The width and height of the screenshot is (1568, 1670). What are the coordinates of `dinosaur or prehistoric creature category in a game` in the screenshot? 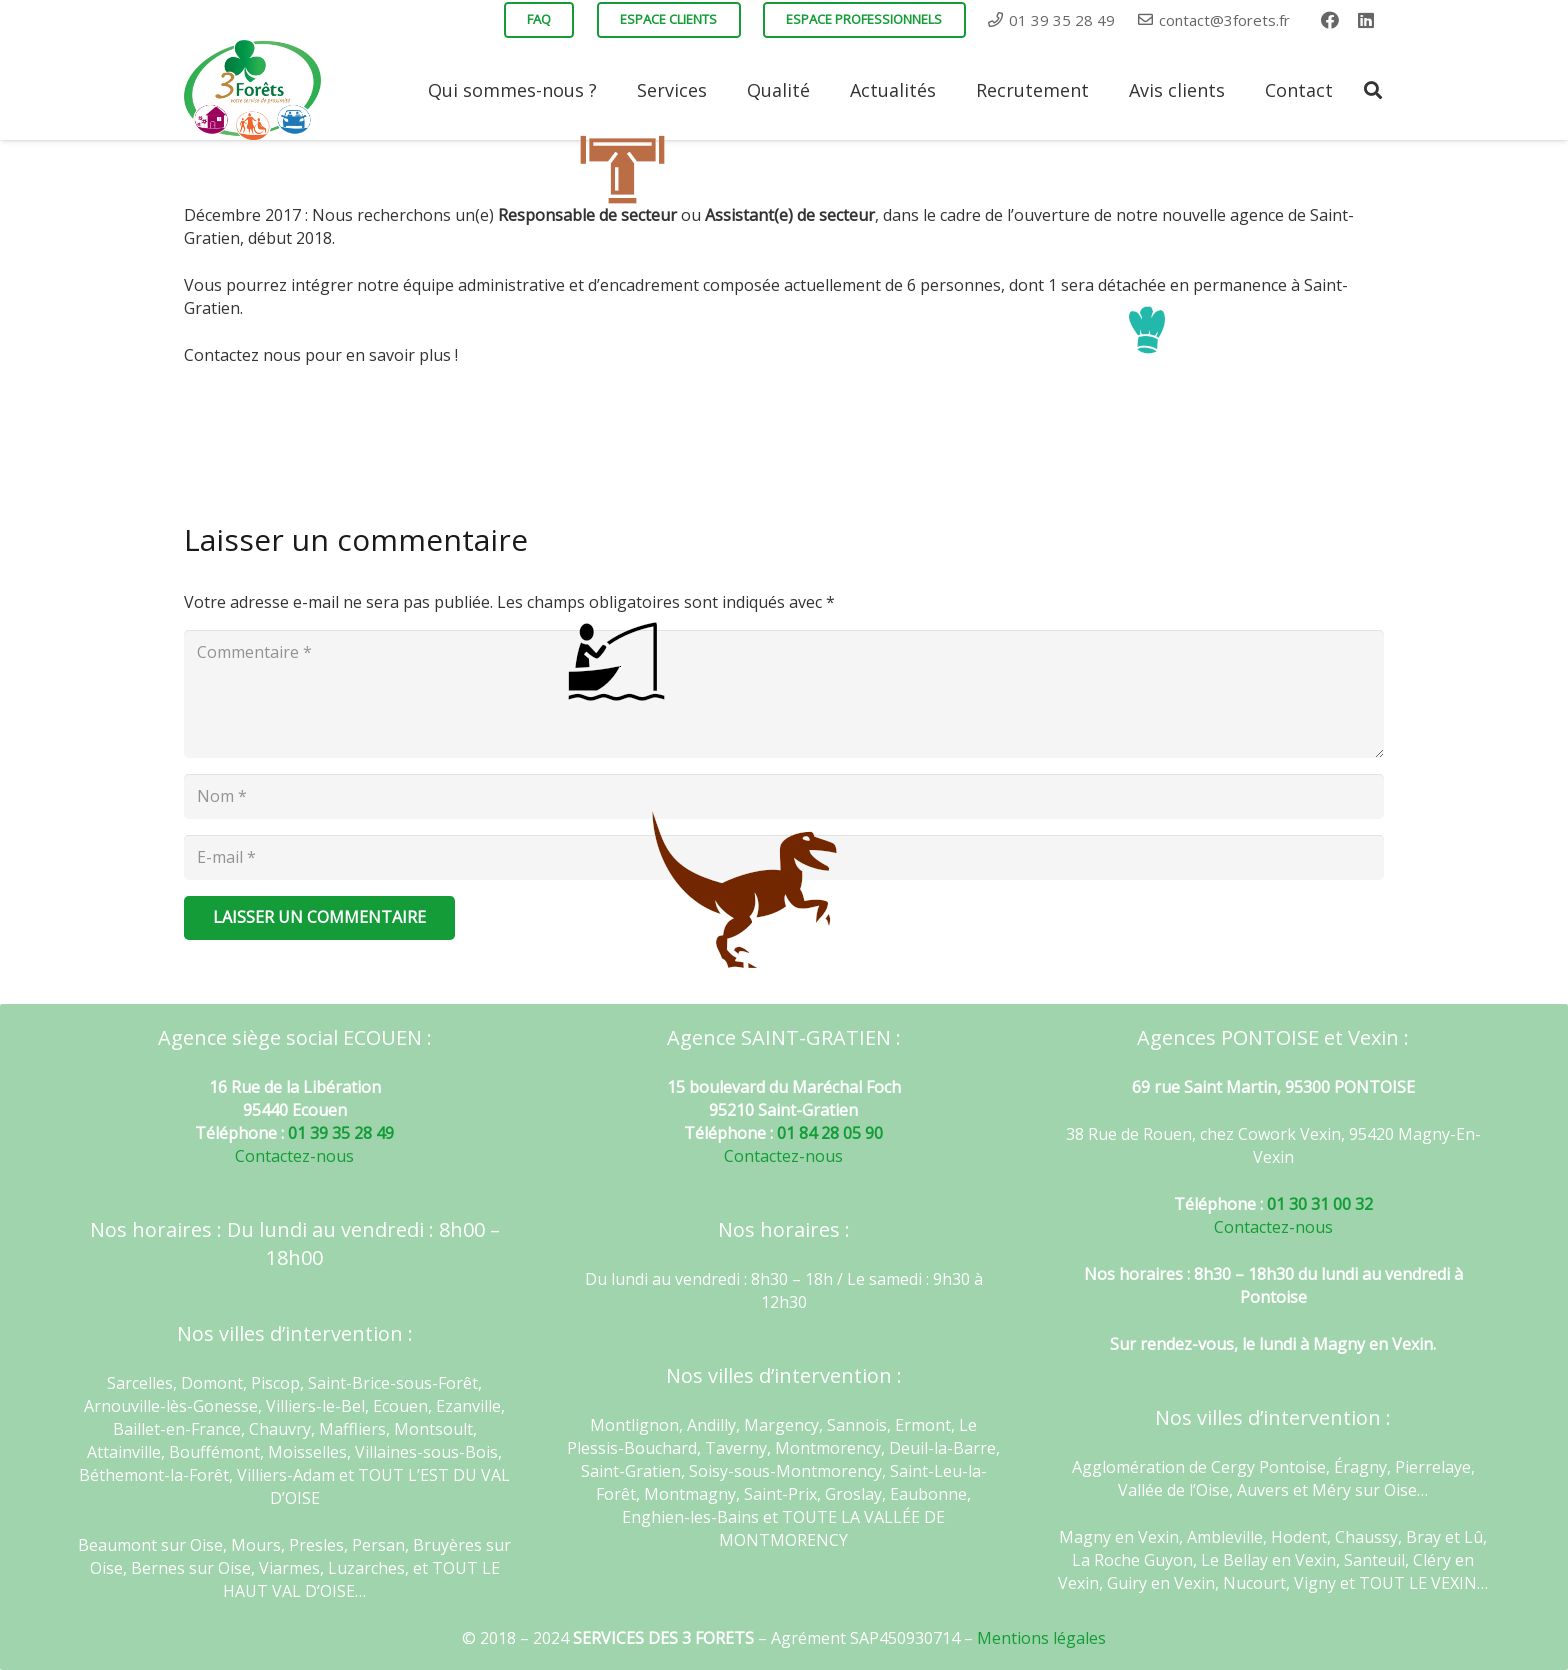 It's located at (744, 889).